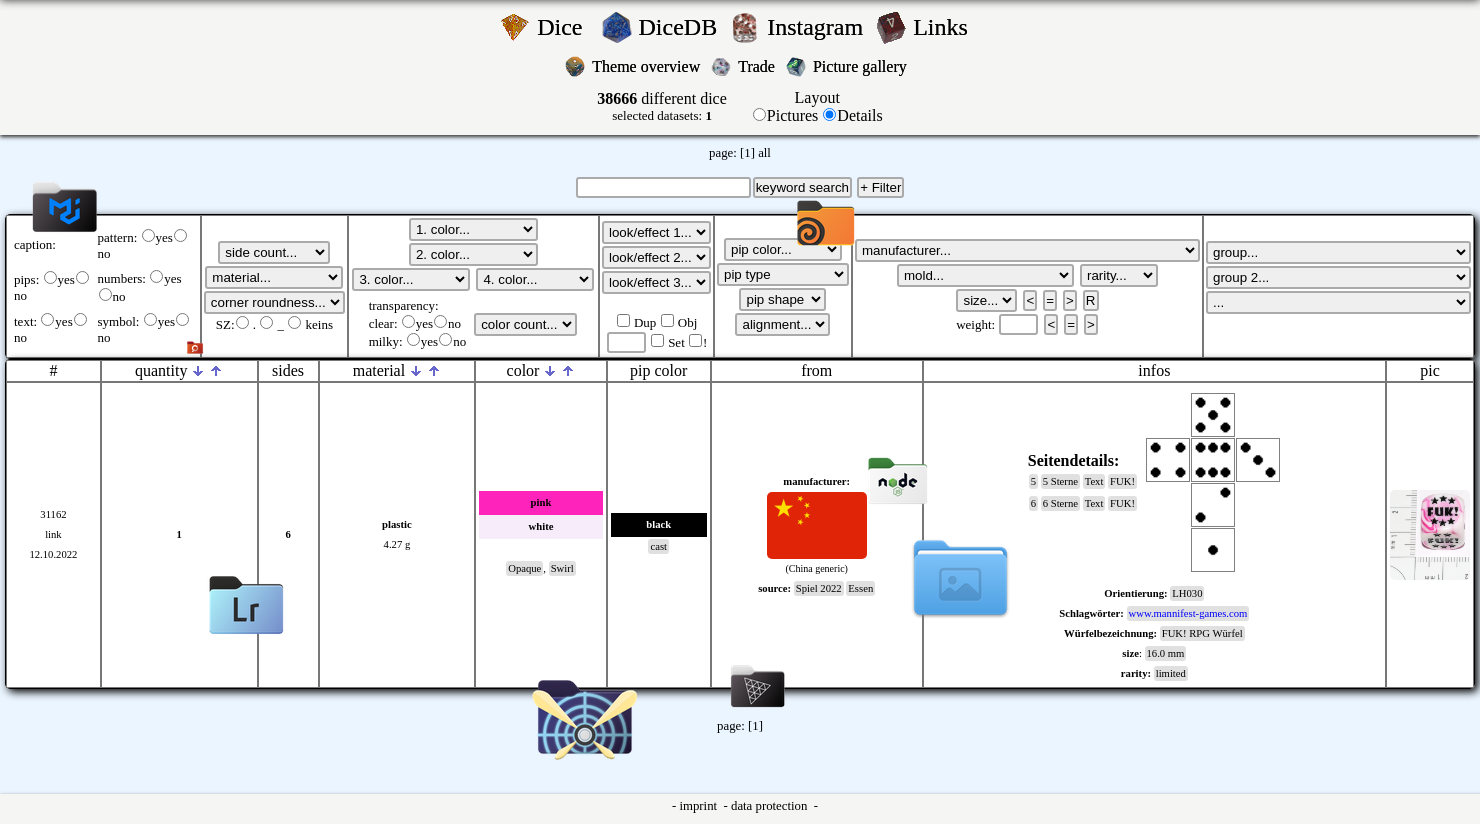 This screenshot has height=824, width=1480. I want to click on open folder containing Material UI project files, so click(64, 208).